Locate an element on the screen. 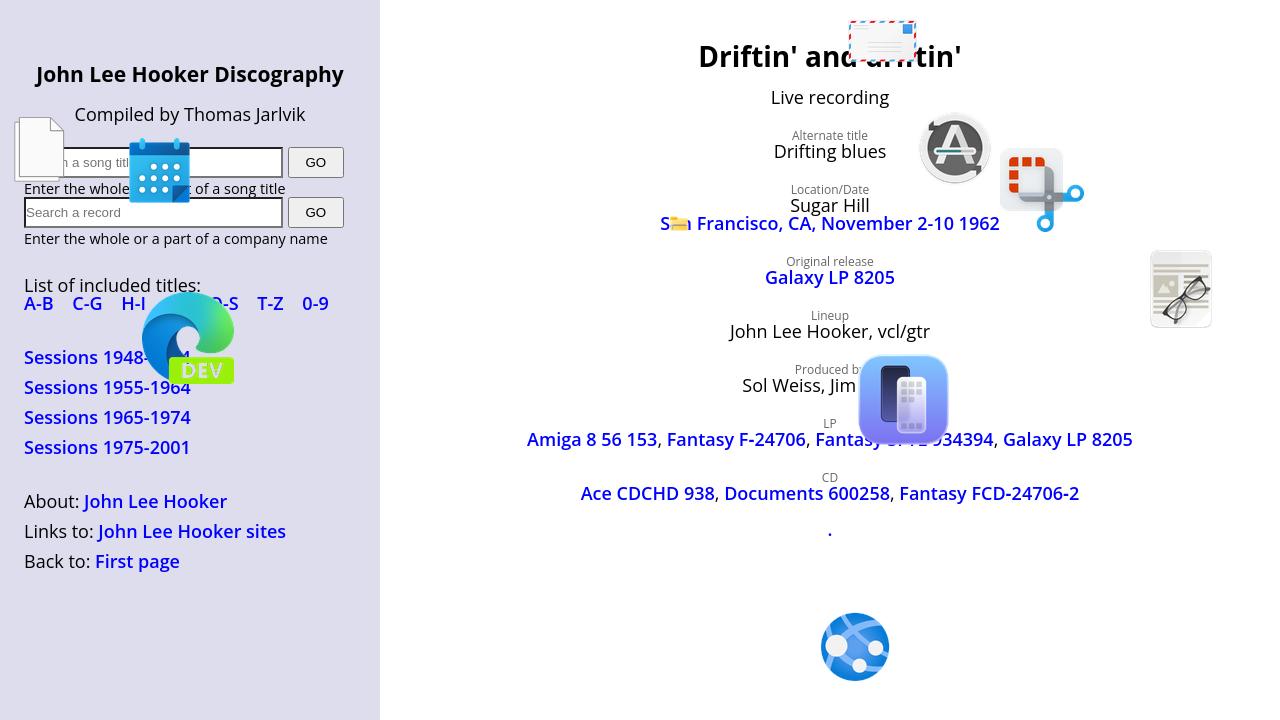  open the documents app is located at coordinates (1181, 289).